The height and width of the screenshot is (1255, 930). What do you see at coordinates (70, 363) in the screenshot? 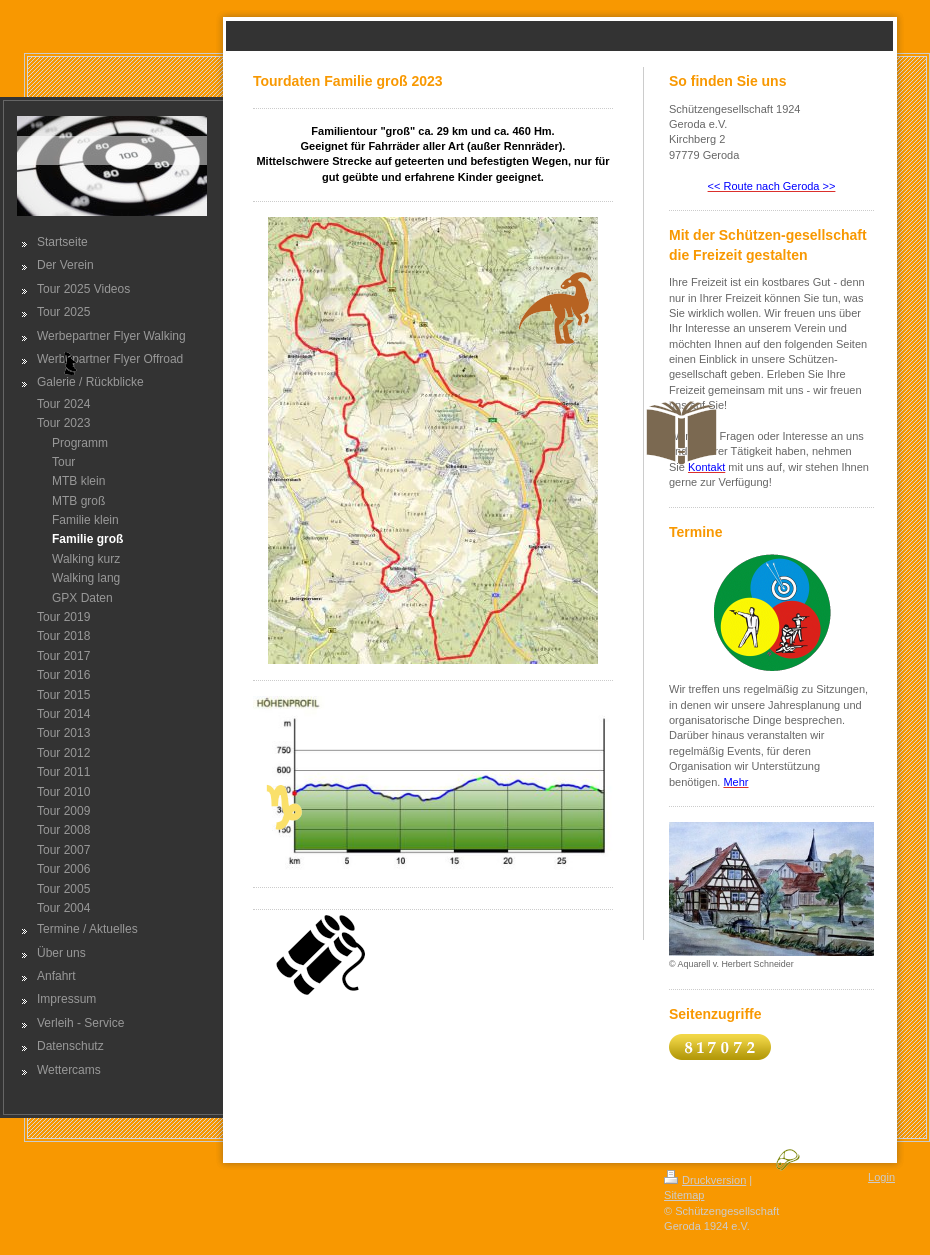
I see `easter island moai statue icon` at bounding box center [70, 363].